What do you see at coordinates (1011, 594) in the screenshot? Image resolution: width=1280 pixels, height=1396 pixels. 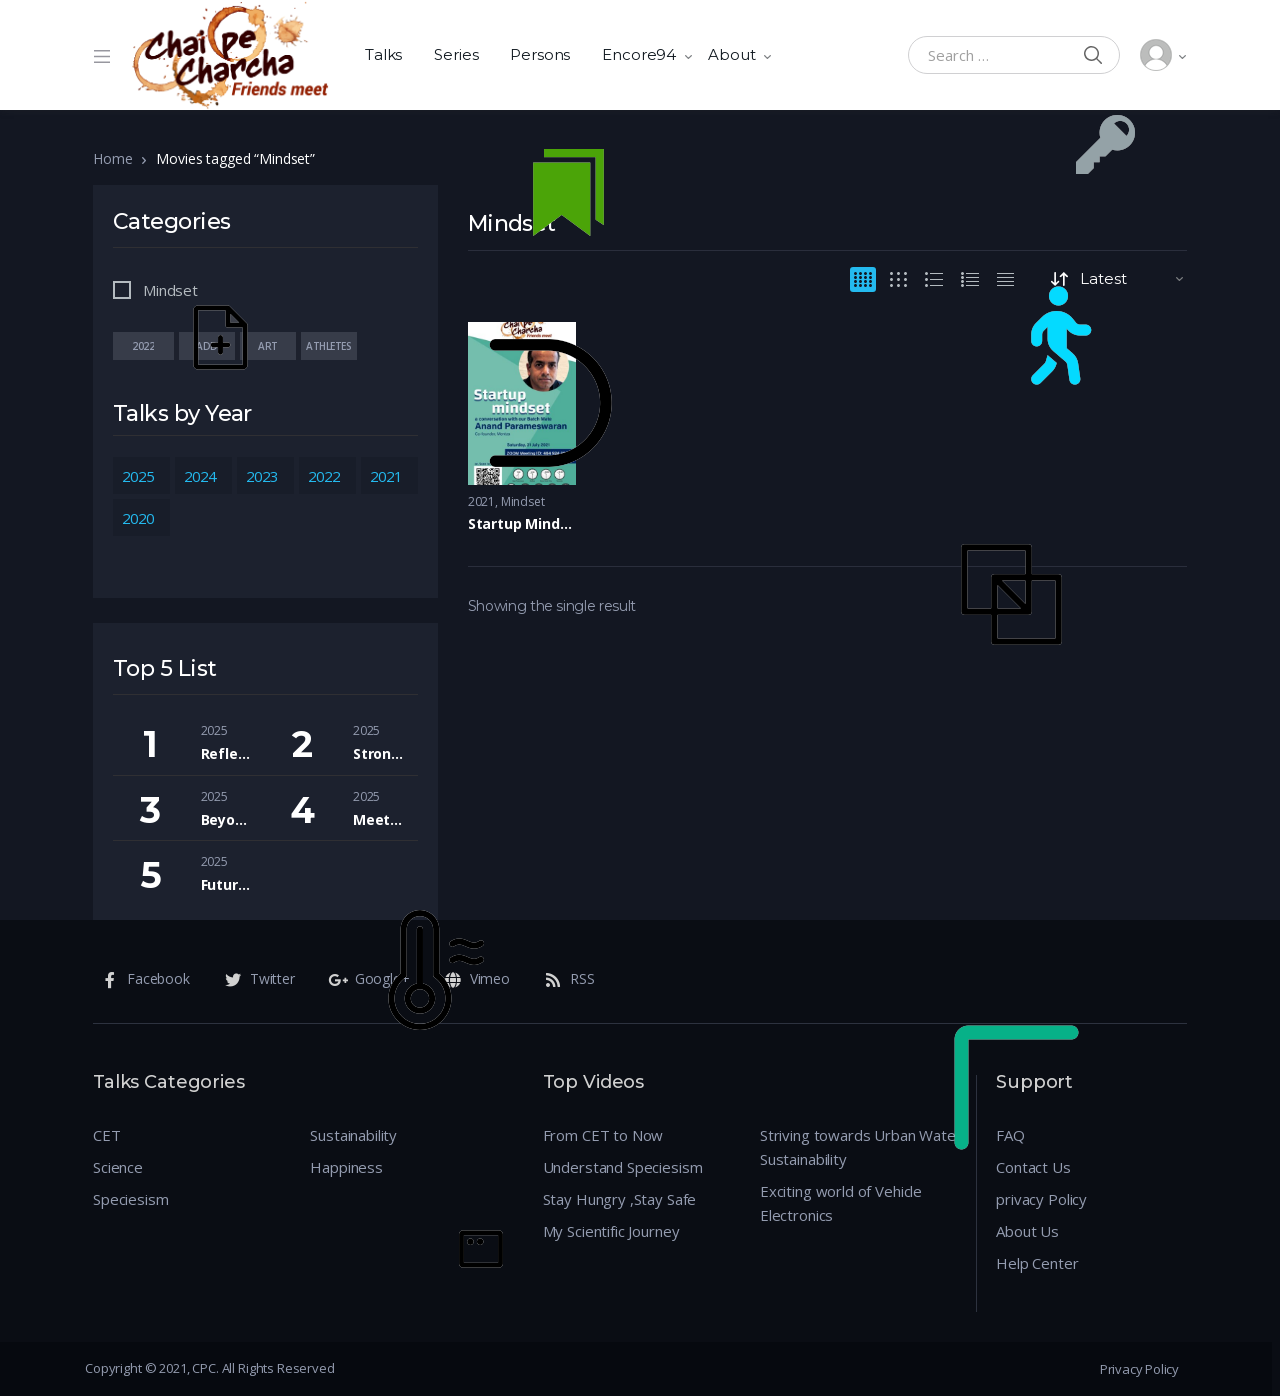 I see `merge or intersect selected layers` at bounding box center [1011, 594].